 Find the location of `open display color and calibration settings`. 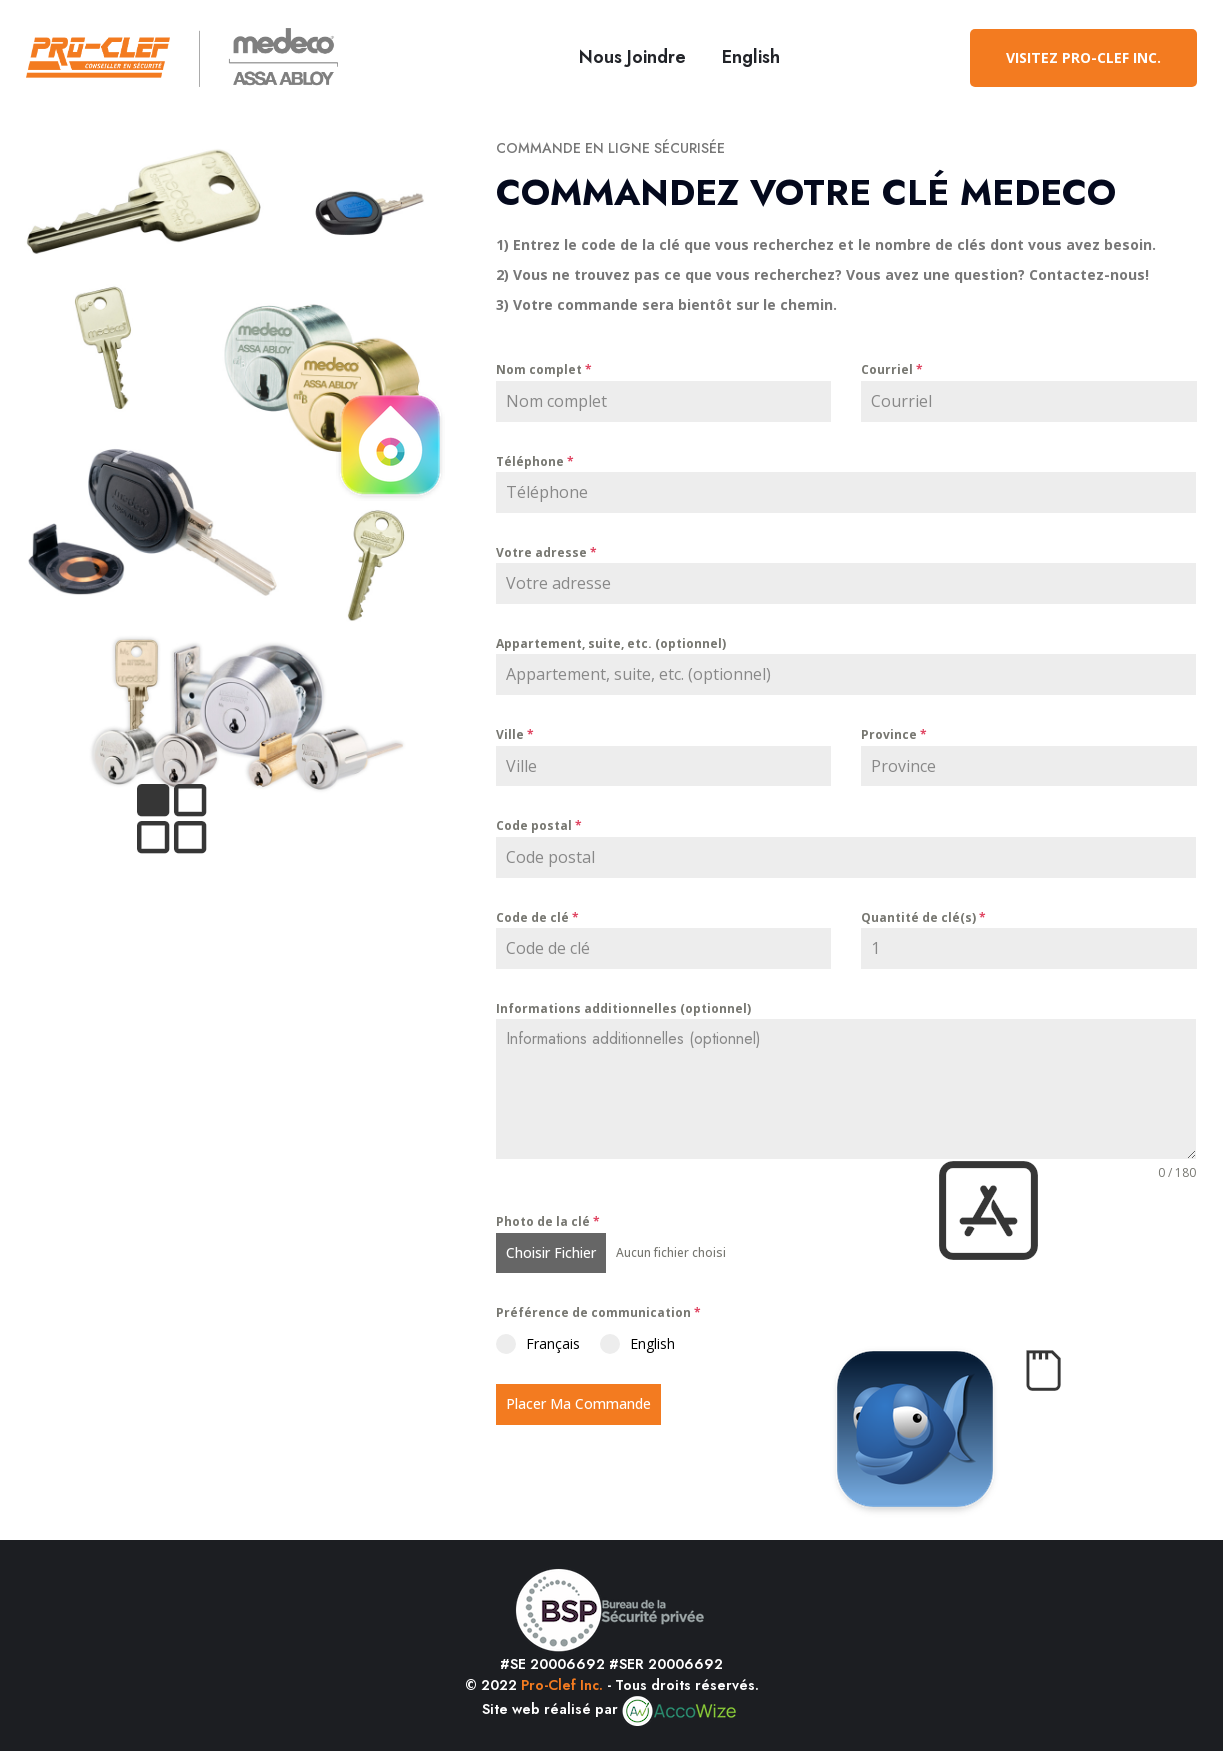

open display color and calibration settings is located at coordinates (390, 446).